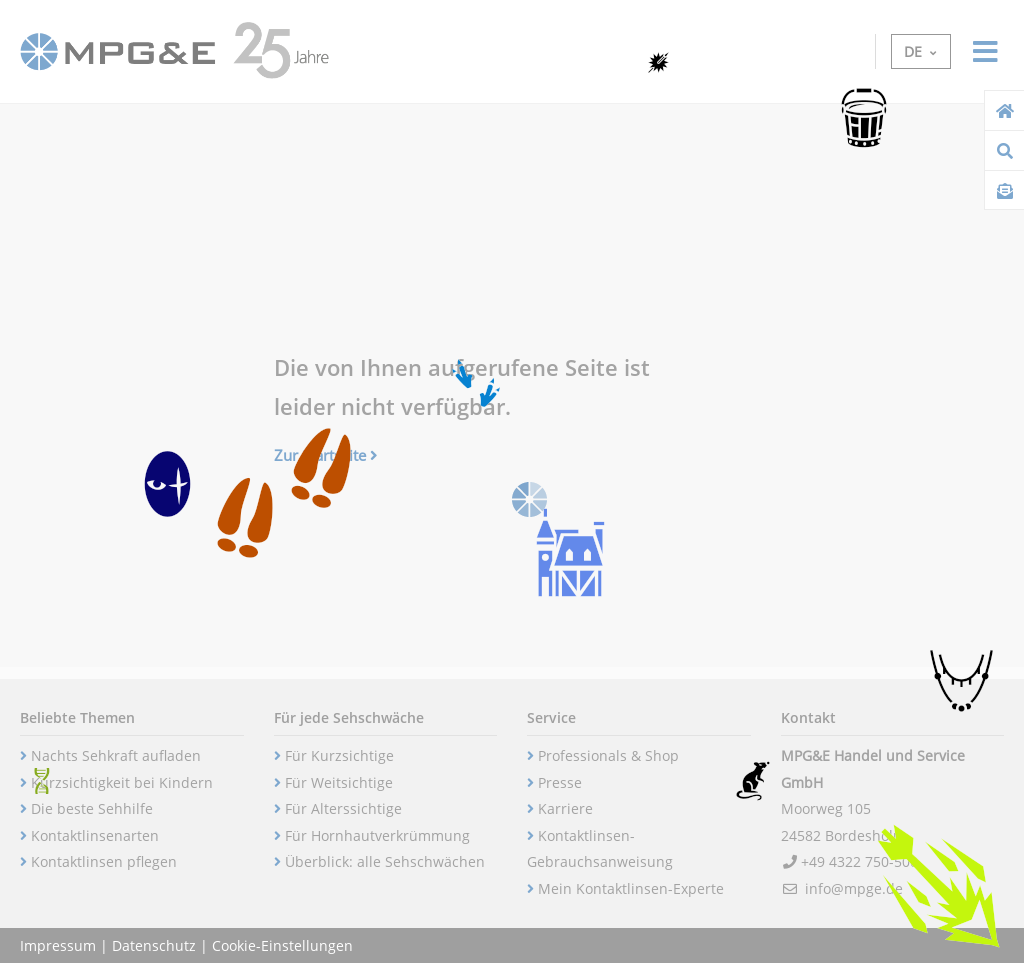 The image size is (1024, 963). What do you see at coordinates (864, 116) in the screenshot?
I see `indicates full water bucket in game inventory` at bounding box center [864, 116].